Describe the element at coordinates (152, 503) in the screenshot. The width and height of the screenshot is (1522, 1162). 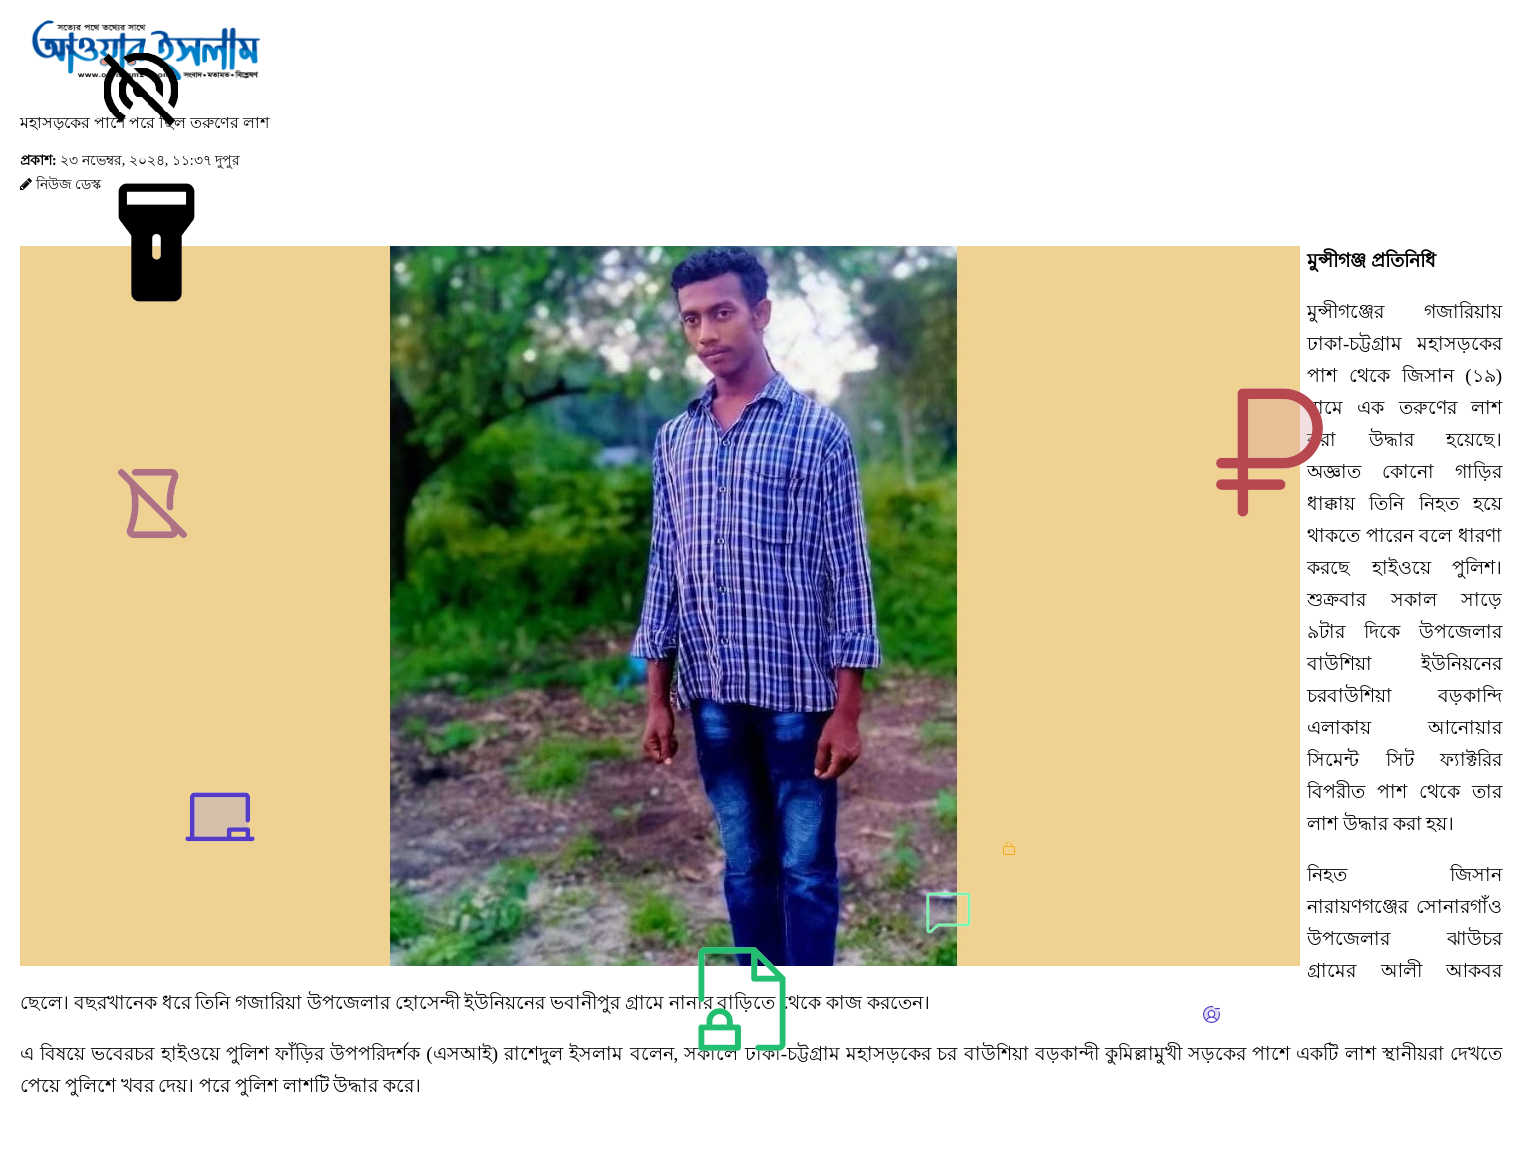
I see `disable vertical panorama mode` at that location.